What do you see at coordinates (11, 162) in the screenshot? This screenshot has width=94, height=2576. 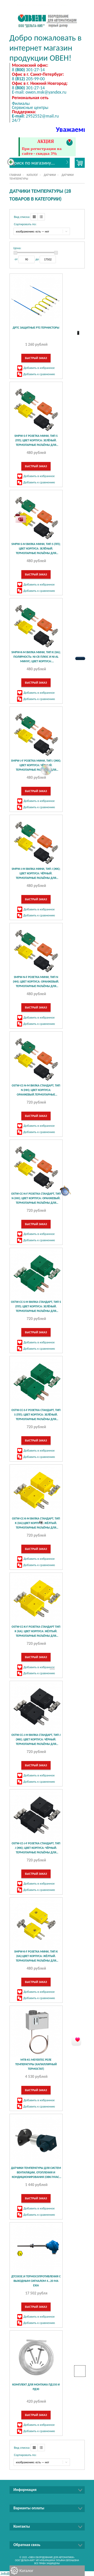 I see `zoom to fit content in view` at bounding box center [11, 162].